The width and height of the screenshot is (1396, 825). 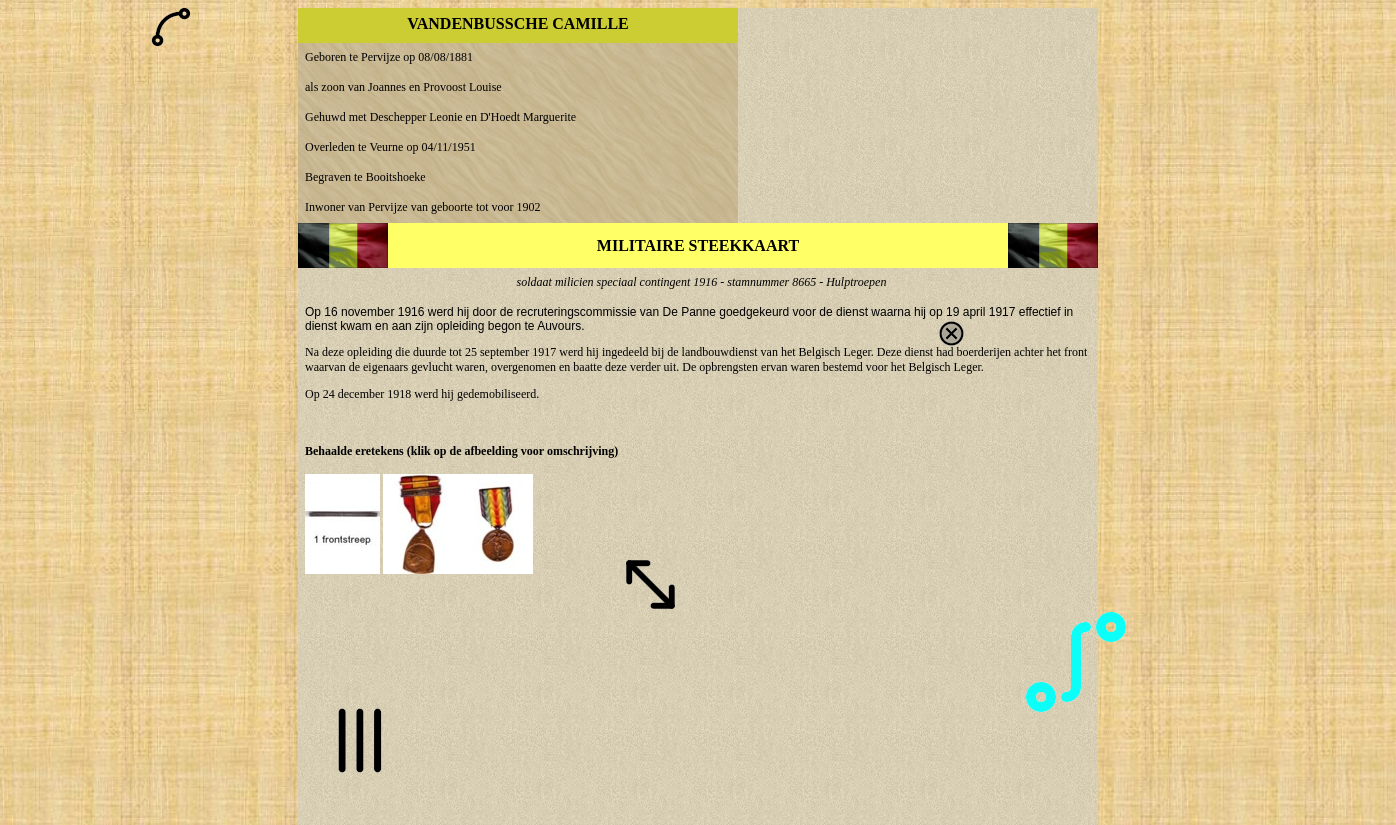 I want to click on draw a curved path or bezier line, so click(x=171, y=27).